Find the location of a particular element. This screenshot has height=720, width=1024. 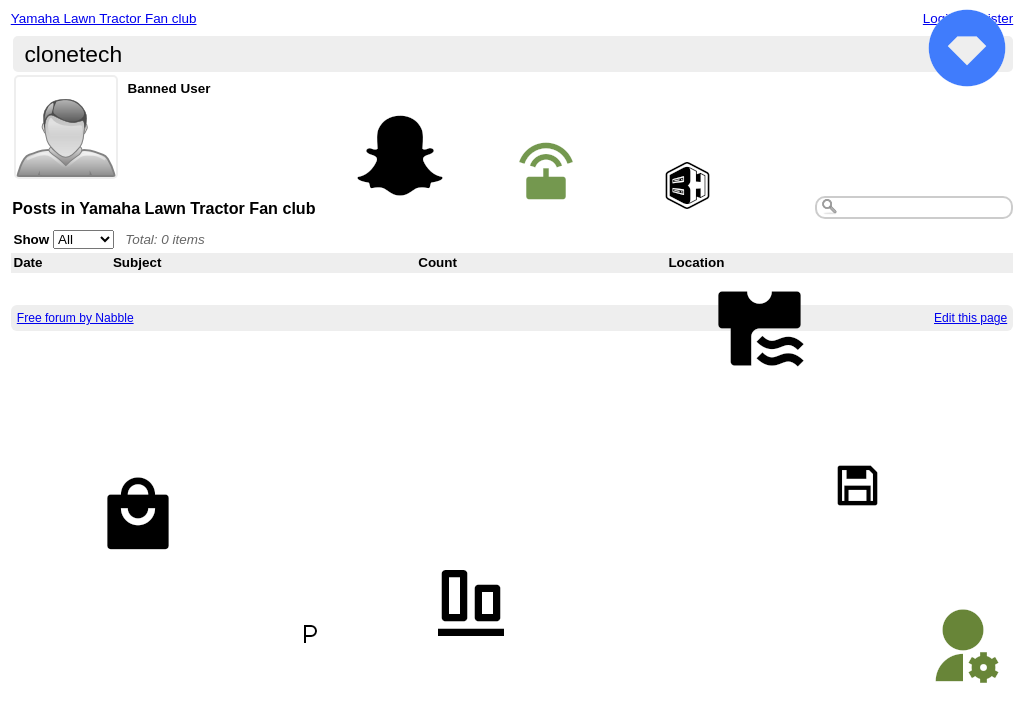

indicates a parking area or facility is located at coordinates (310, 634).